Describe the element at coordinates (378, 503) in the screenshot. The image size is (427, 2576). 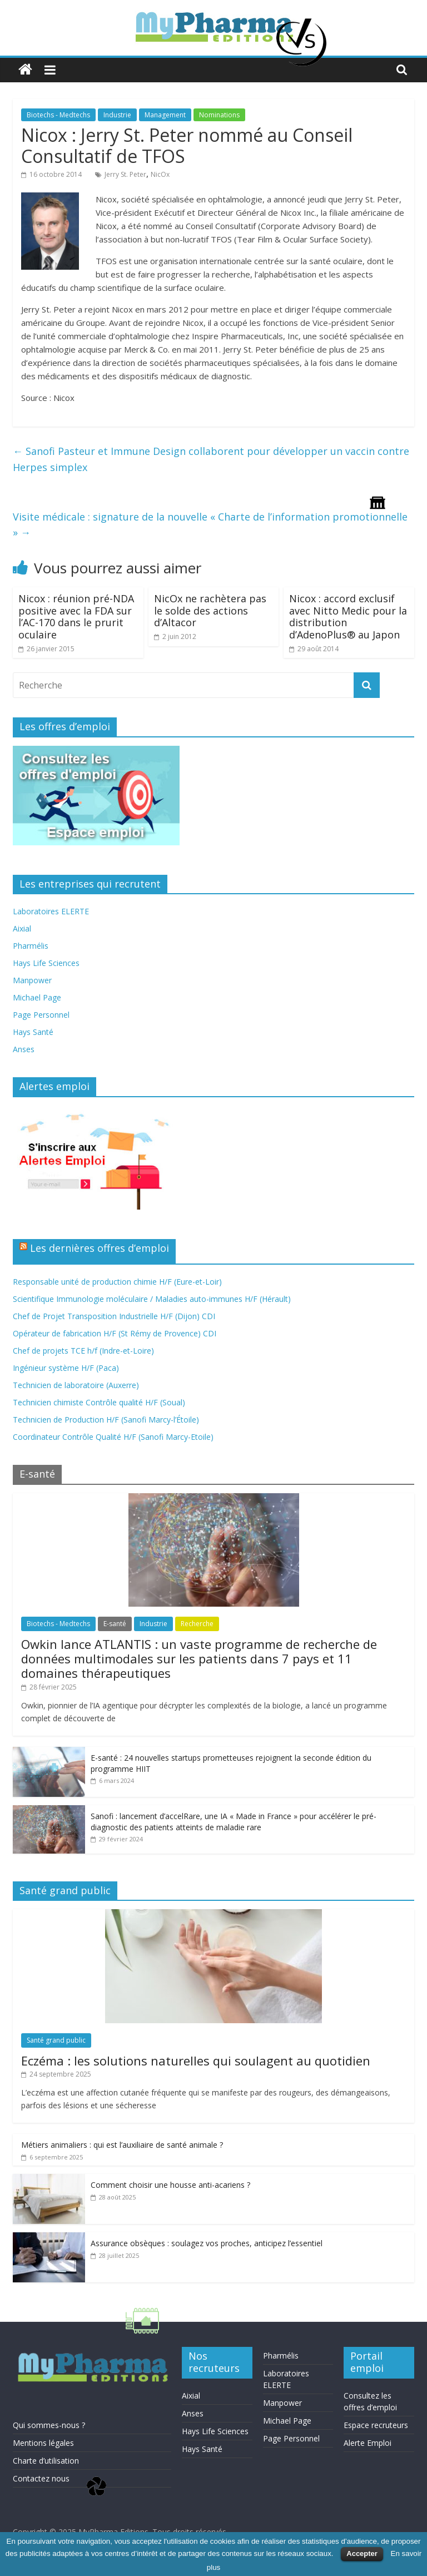
I see `access government services` at that location.